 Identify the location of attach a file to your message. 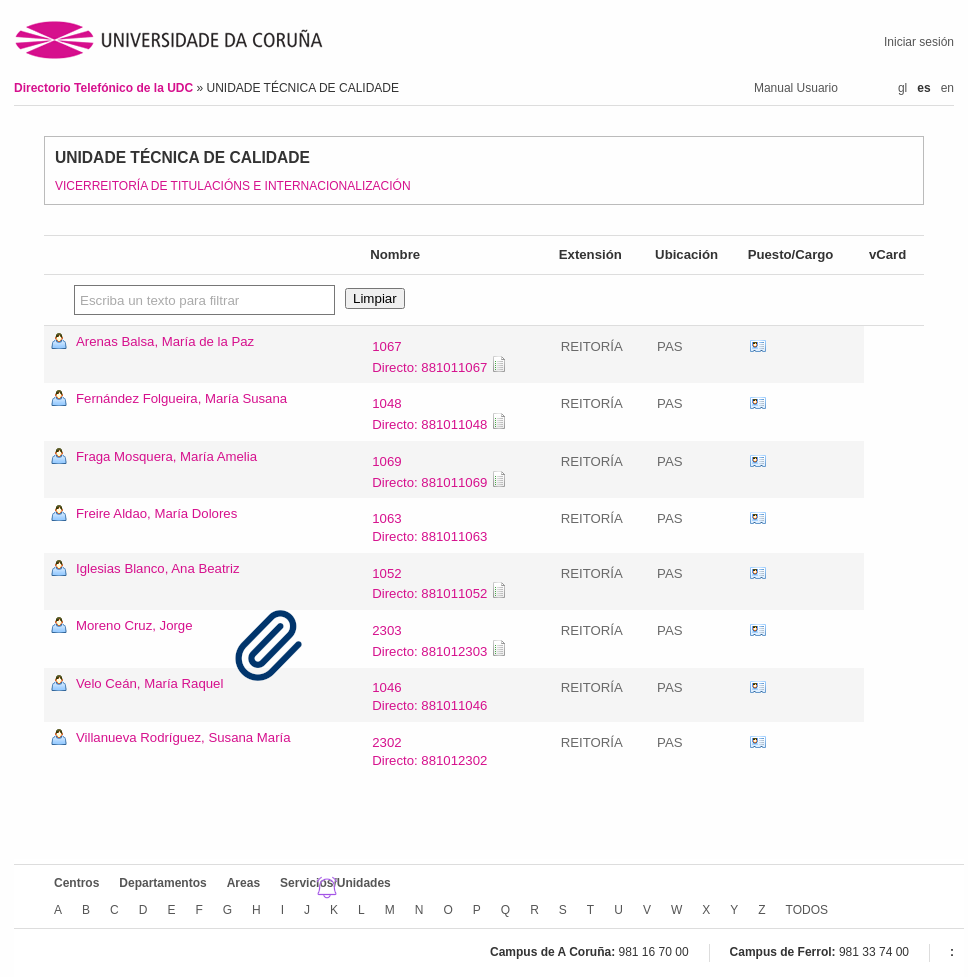
(267, 645).